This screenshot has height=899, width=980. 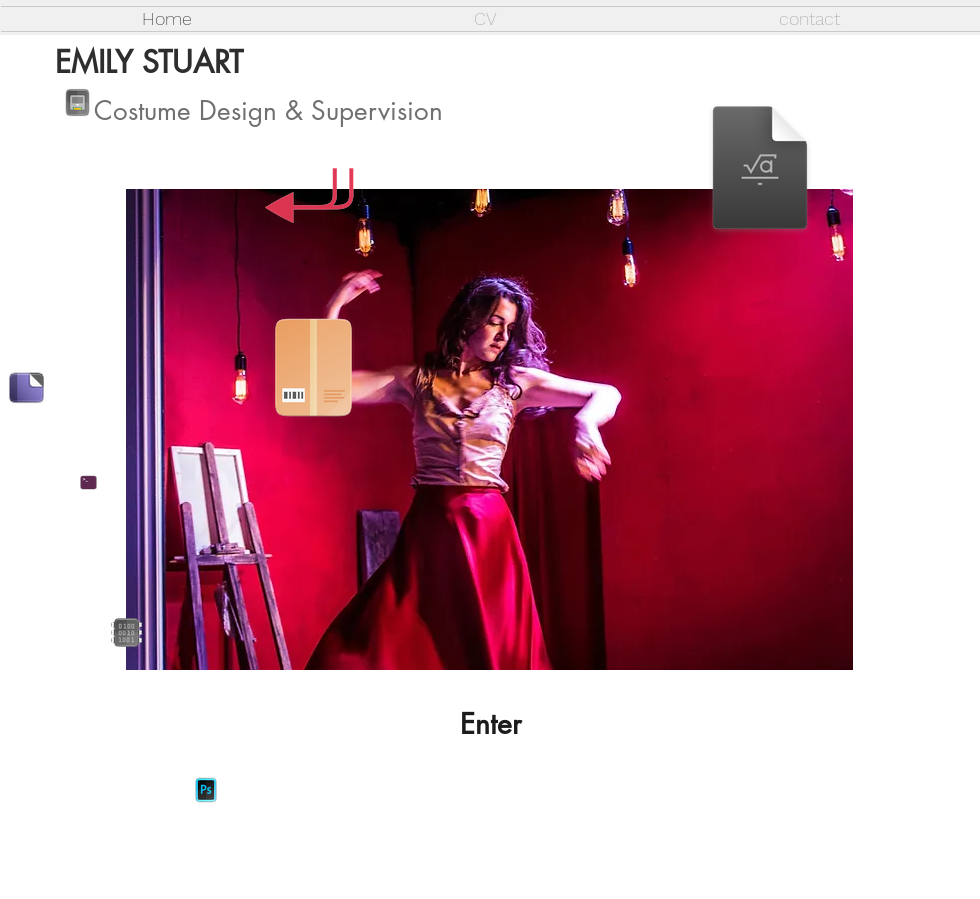 What do you see at coordinates (88, 482) in the screenshot?
I see `open terminal application` at bounding box center [88, 482].